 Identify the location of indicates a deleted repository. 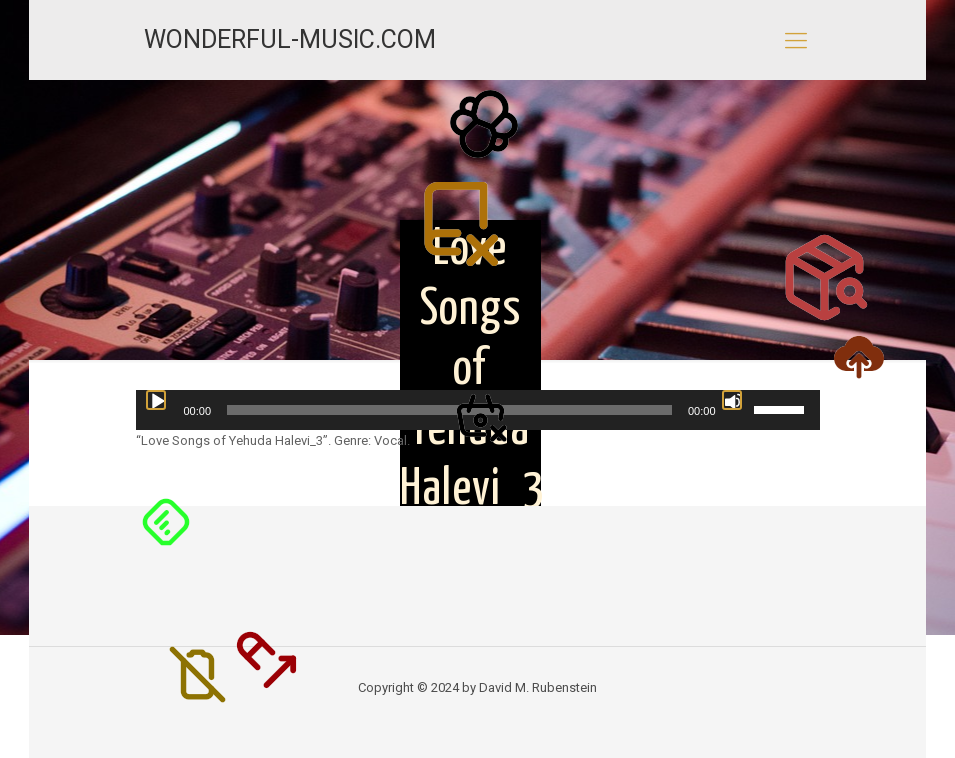
(456, 224).